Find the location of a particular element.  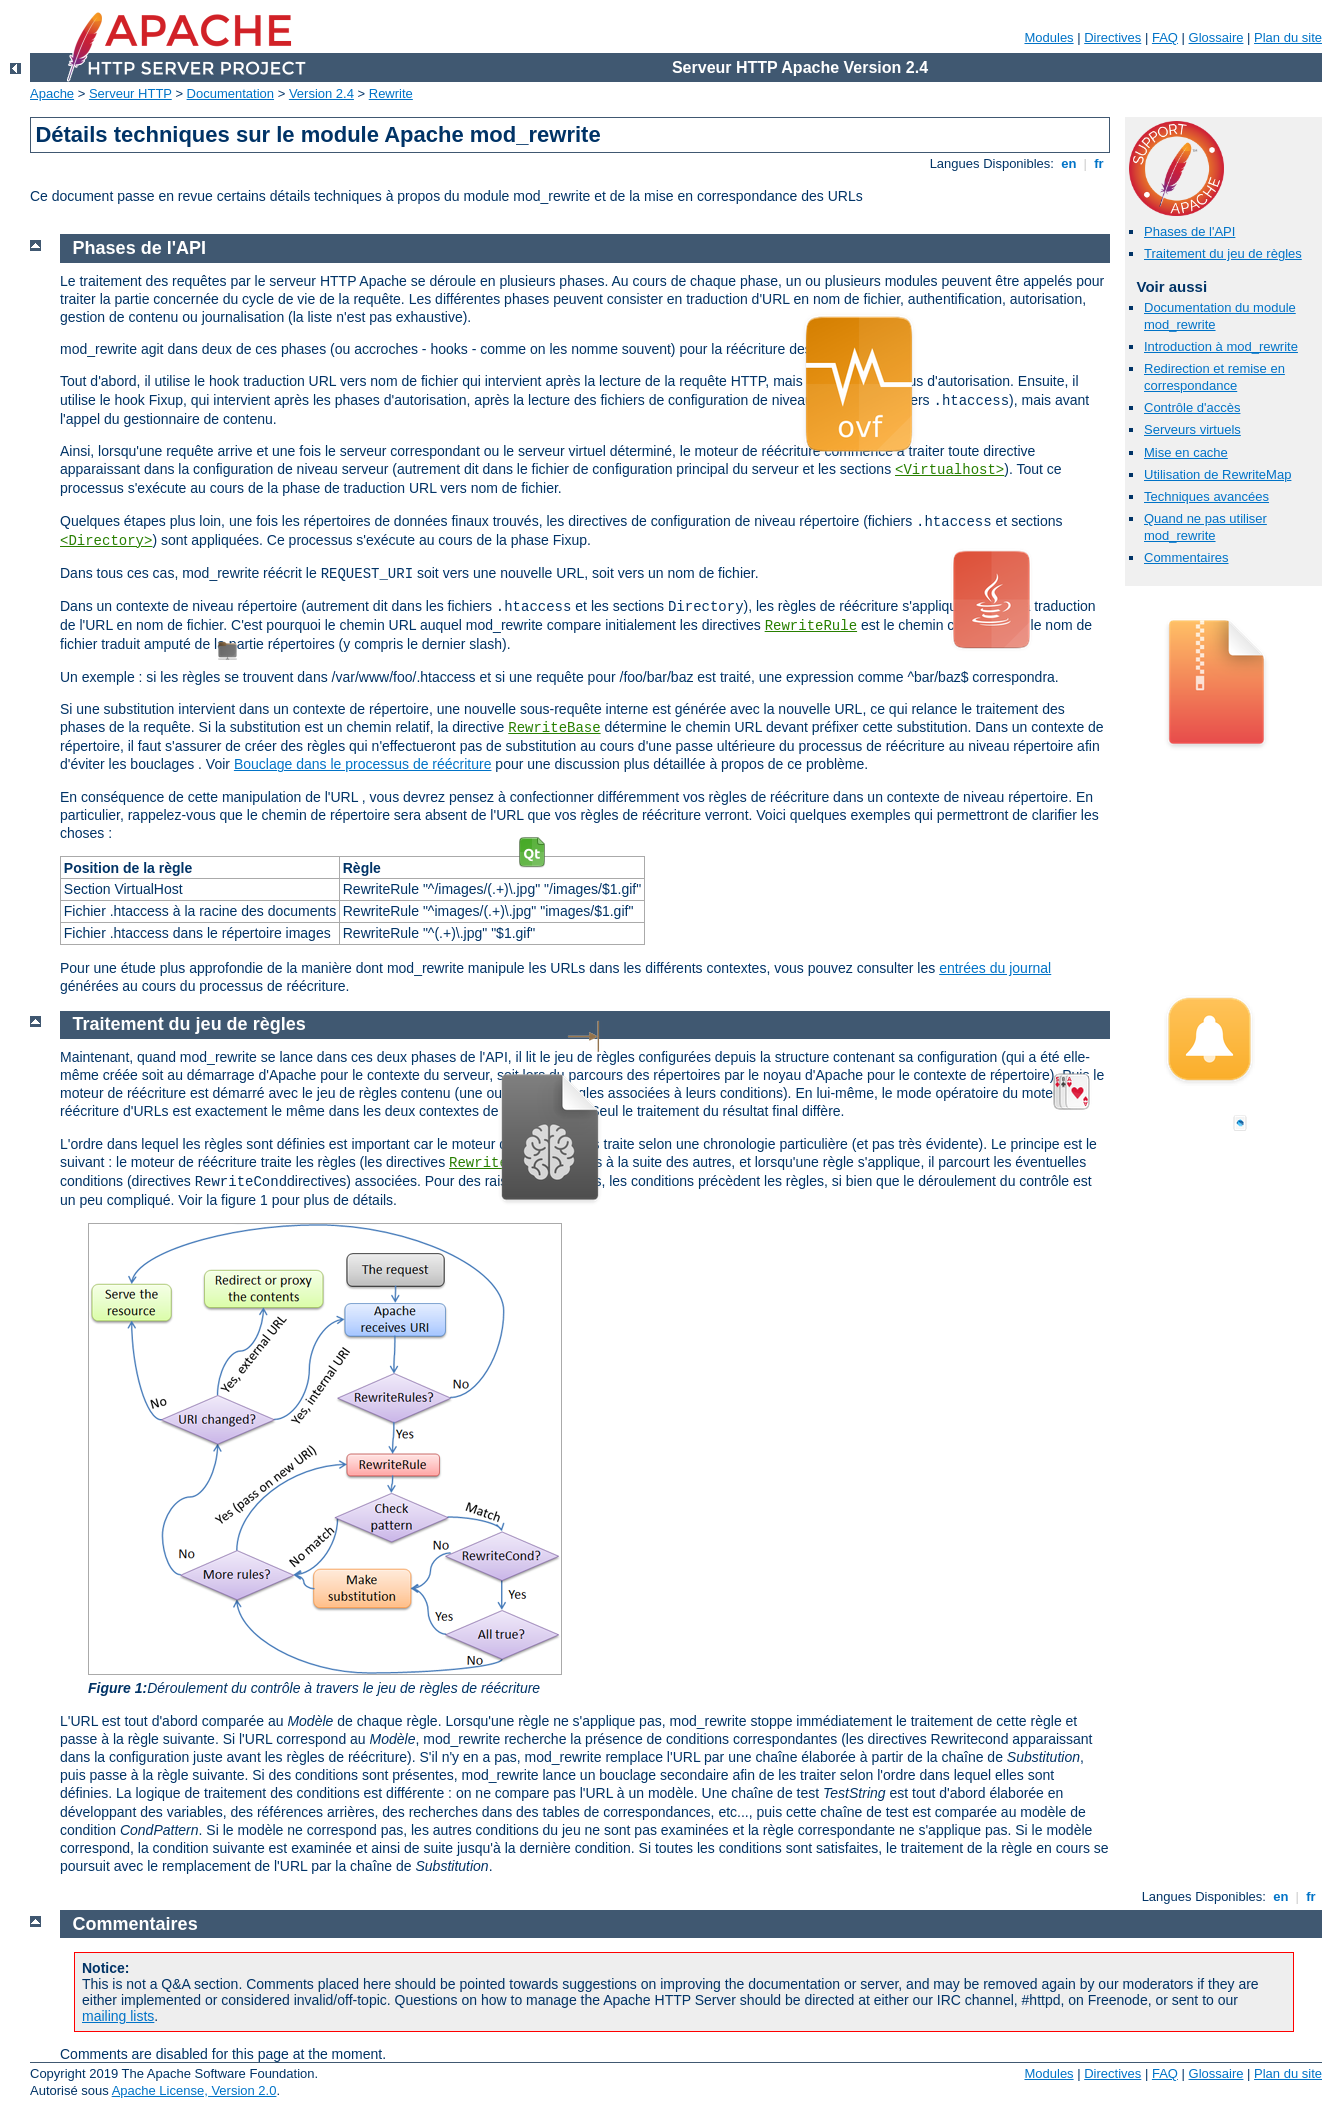

launch solitaire card game is located at coordinates (1071, 1091).